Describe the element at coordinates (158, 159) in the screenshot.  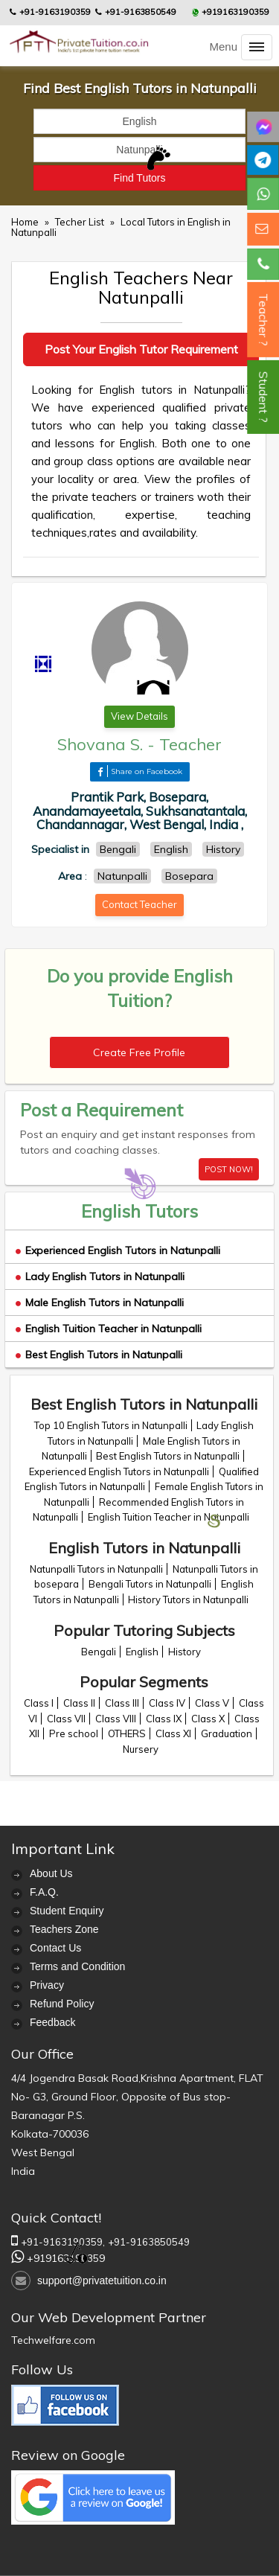
I see `track steps or walking activity` at that location.